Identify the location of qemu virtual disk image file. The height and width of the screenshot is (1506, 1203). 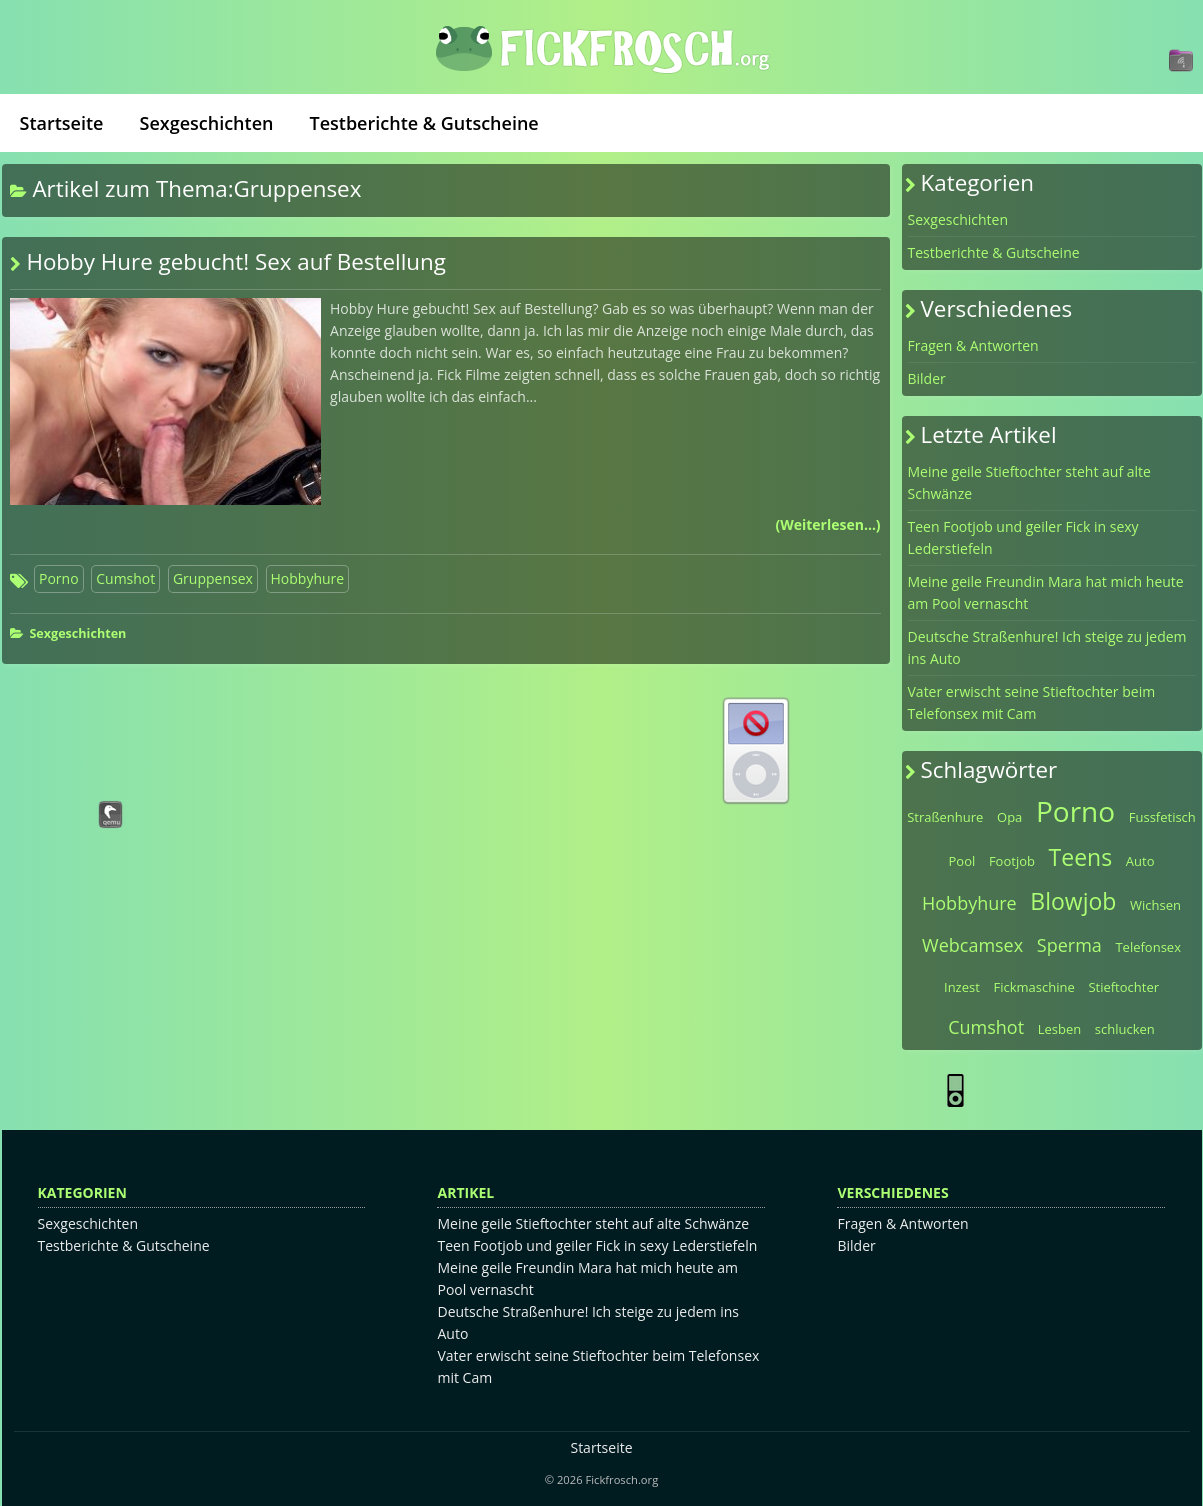
(110, 814).